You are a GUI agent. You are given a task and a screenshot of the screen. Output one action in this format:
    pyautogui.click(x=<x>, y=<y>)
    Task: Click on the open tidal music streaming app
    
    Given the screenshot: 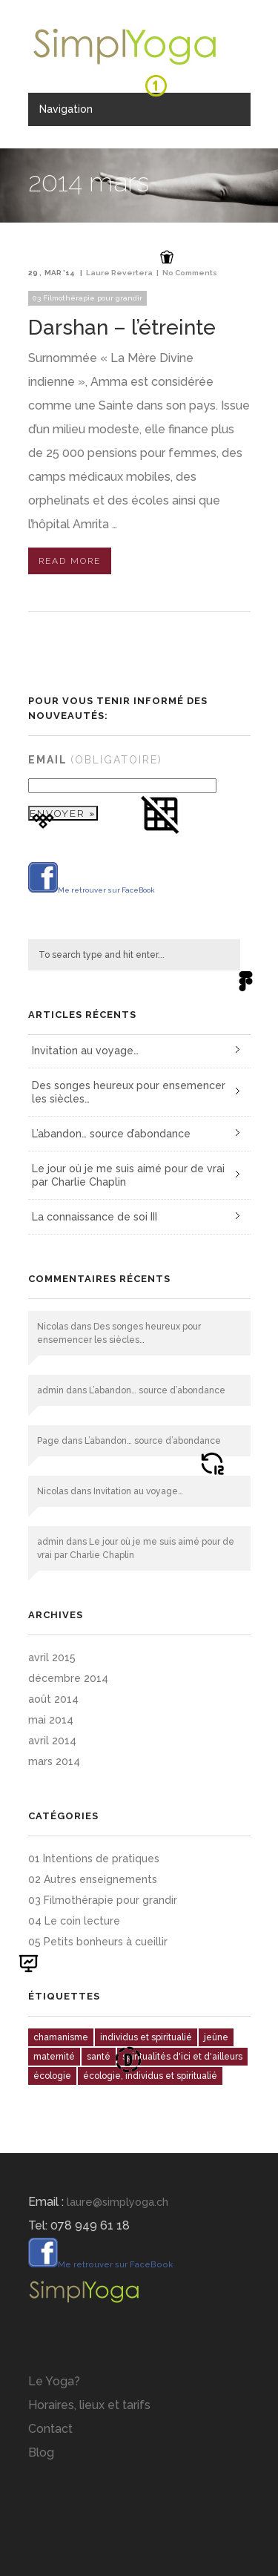 What is the action you would take?
    pyautogui.click(x=43, y=821)
    